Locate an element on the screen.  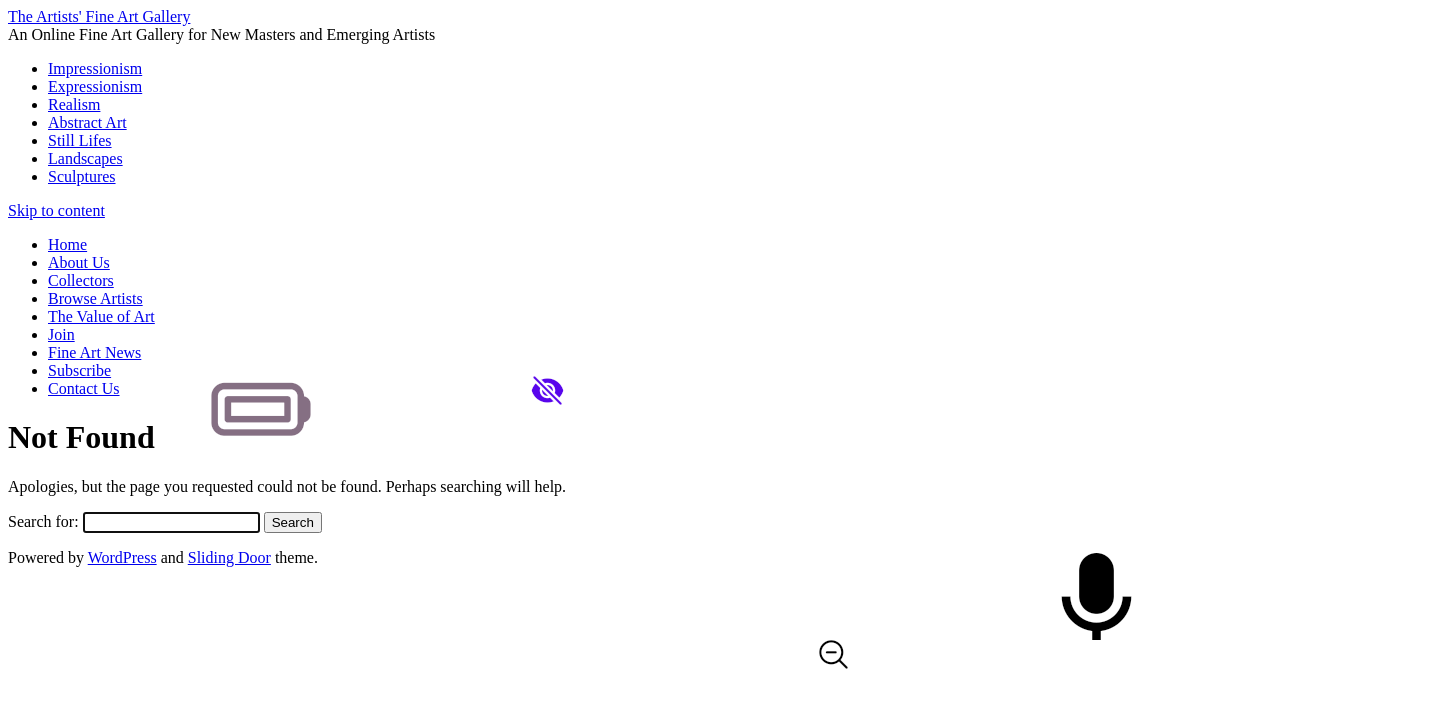
tap to start voice input is located at coordinates (1096, 596).